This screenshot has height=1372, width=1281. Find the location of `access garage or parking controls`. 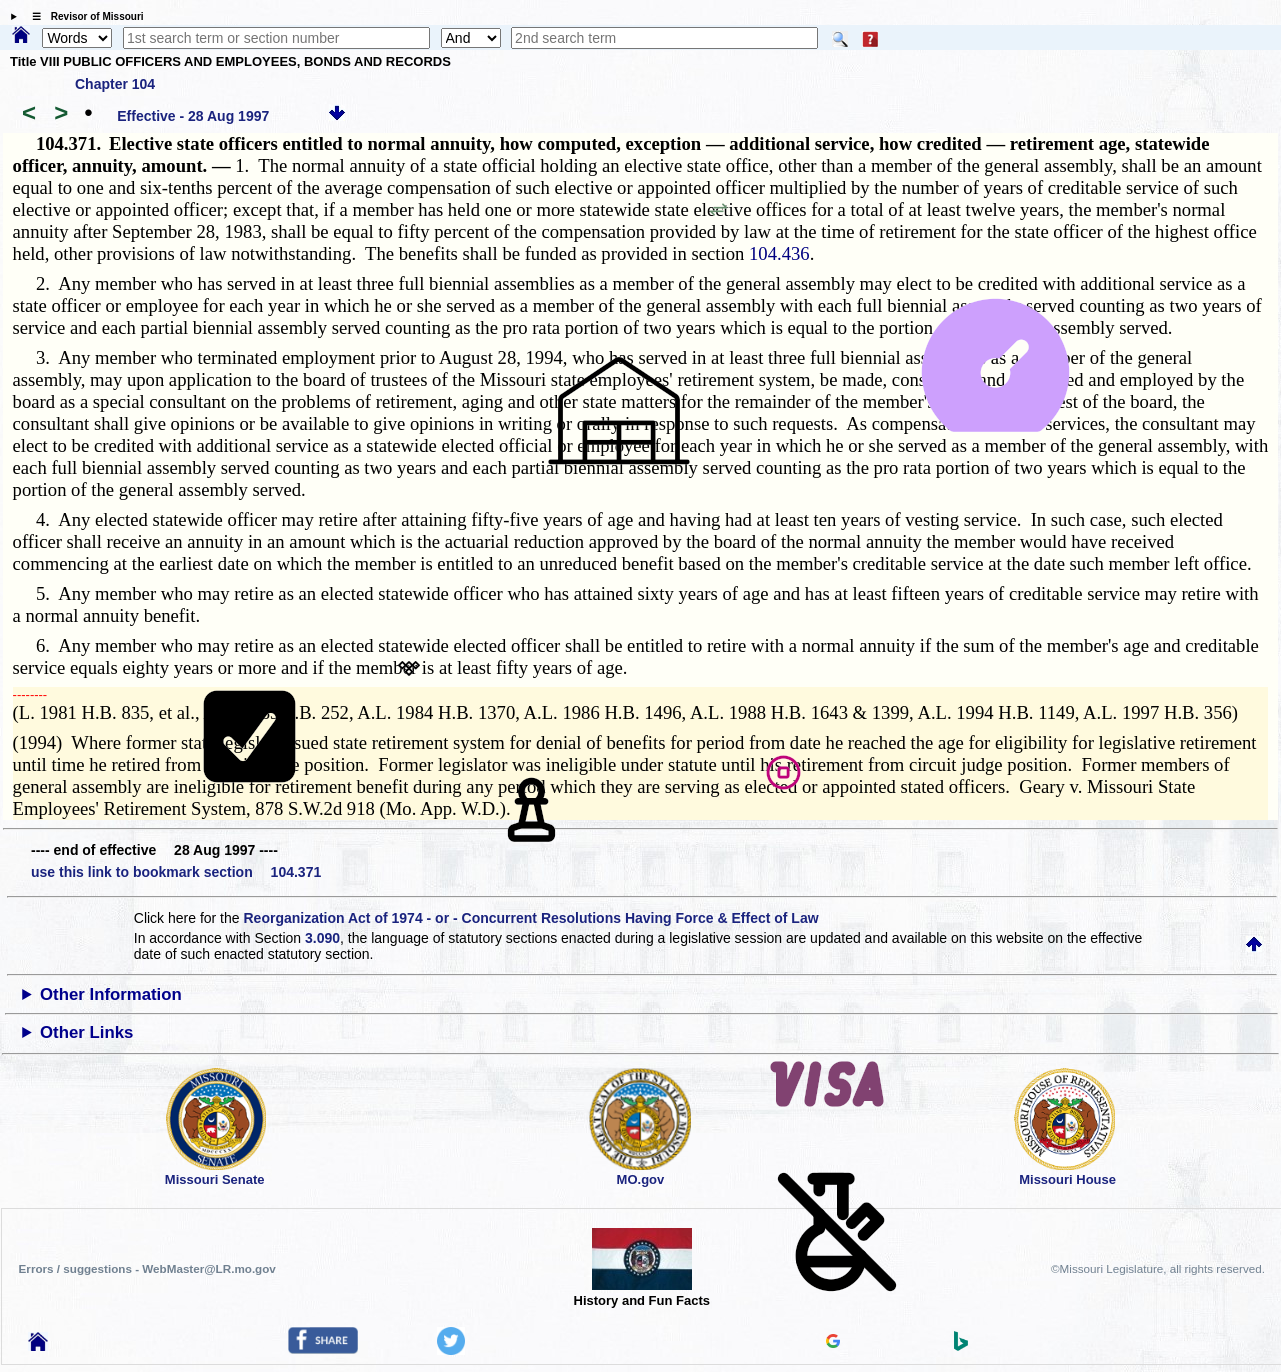

access garage or parking controls is located at coordinates (619, 418).